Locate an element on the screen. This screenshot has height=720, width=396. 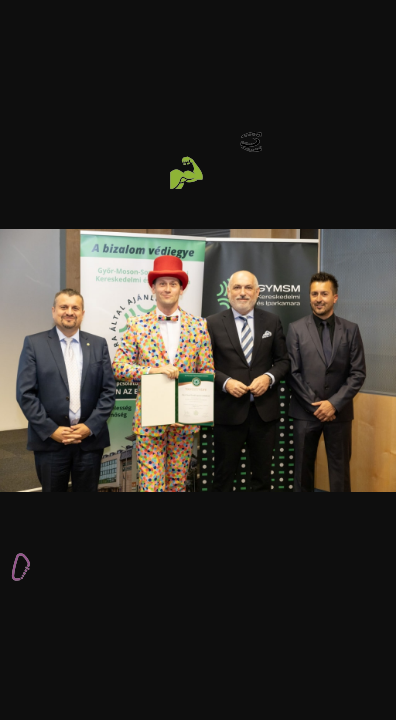
indicates a blocked area or monster hazard in gameplay is located at coordinates (251, 142).